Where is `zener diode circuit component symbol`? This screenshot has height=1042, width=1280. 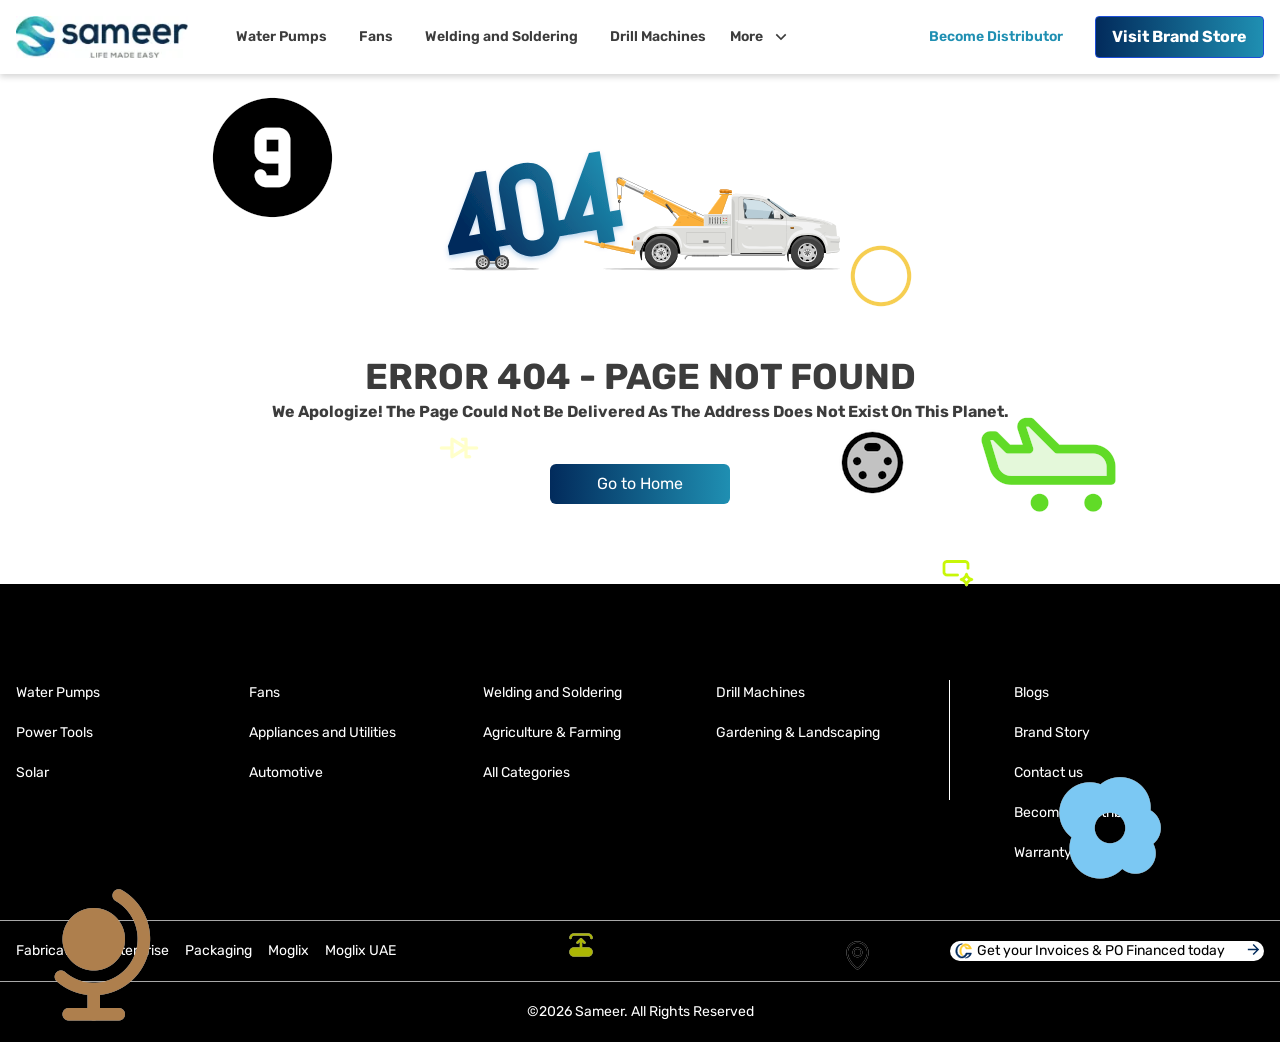
zener diode circuit component symbol is located at coordinates (459, 448).